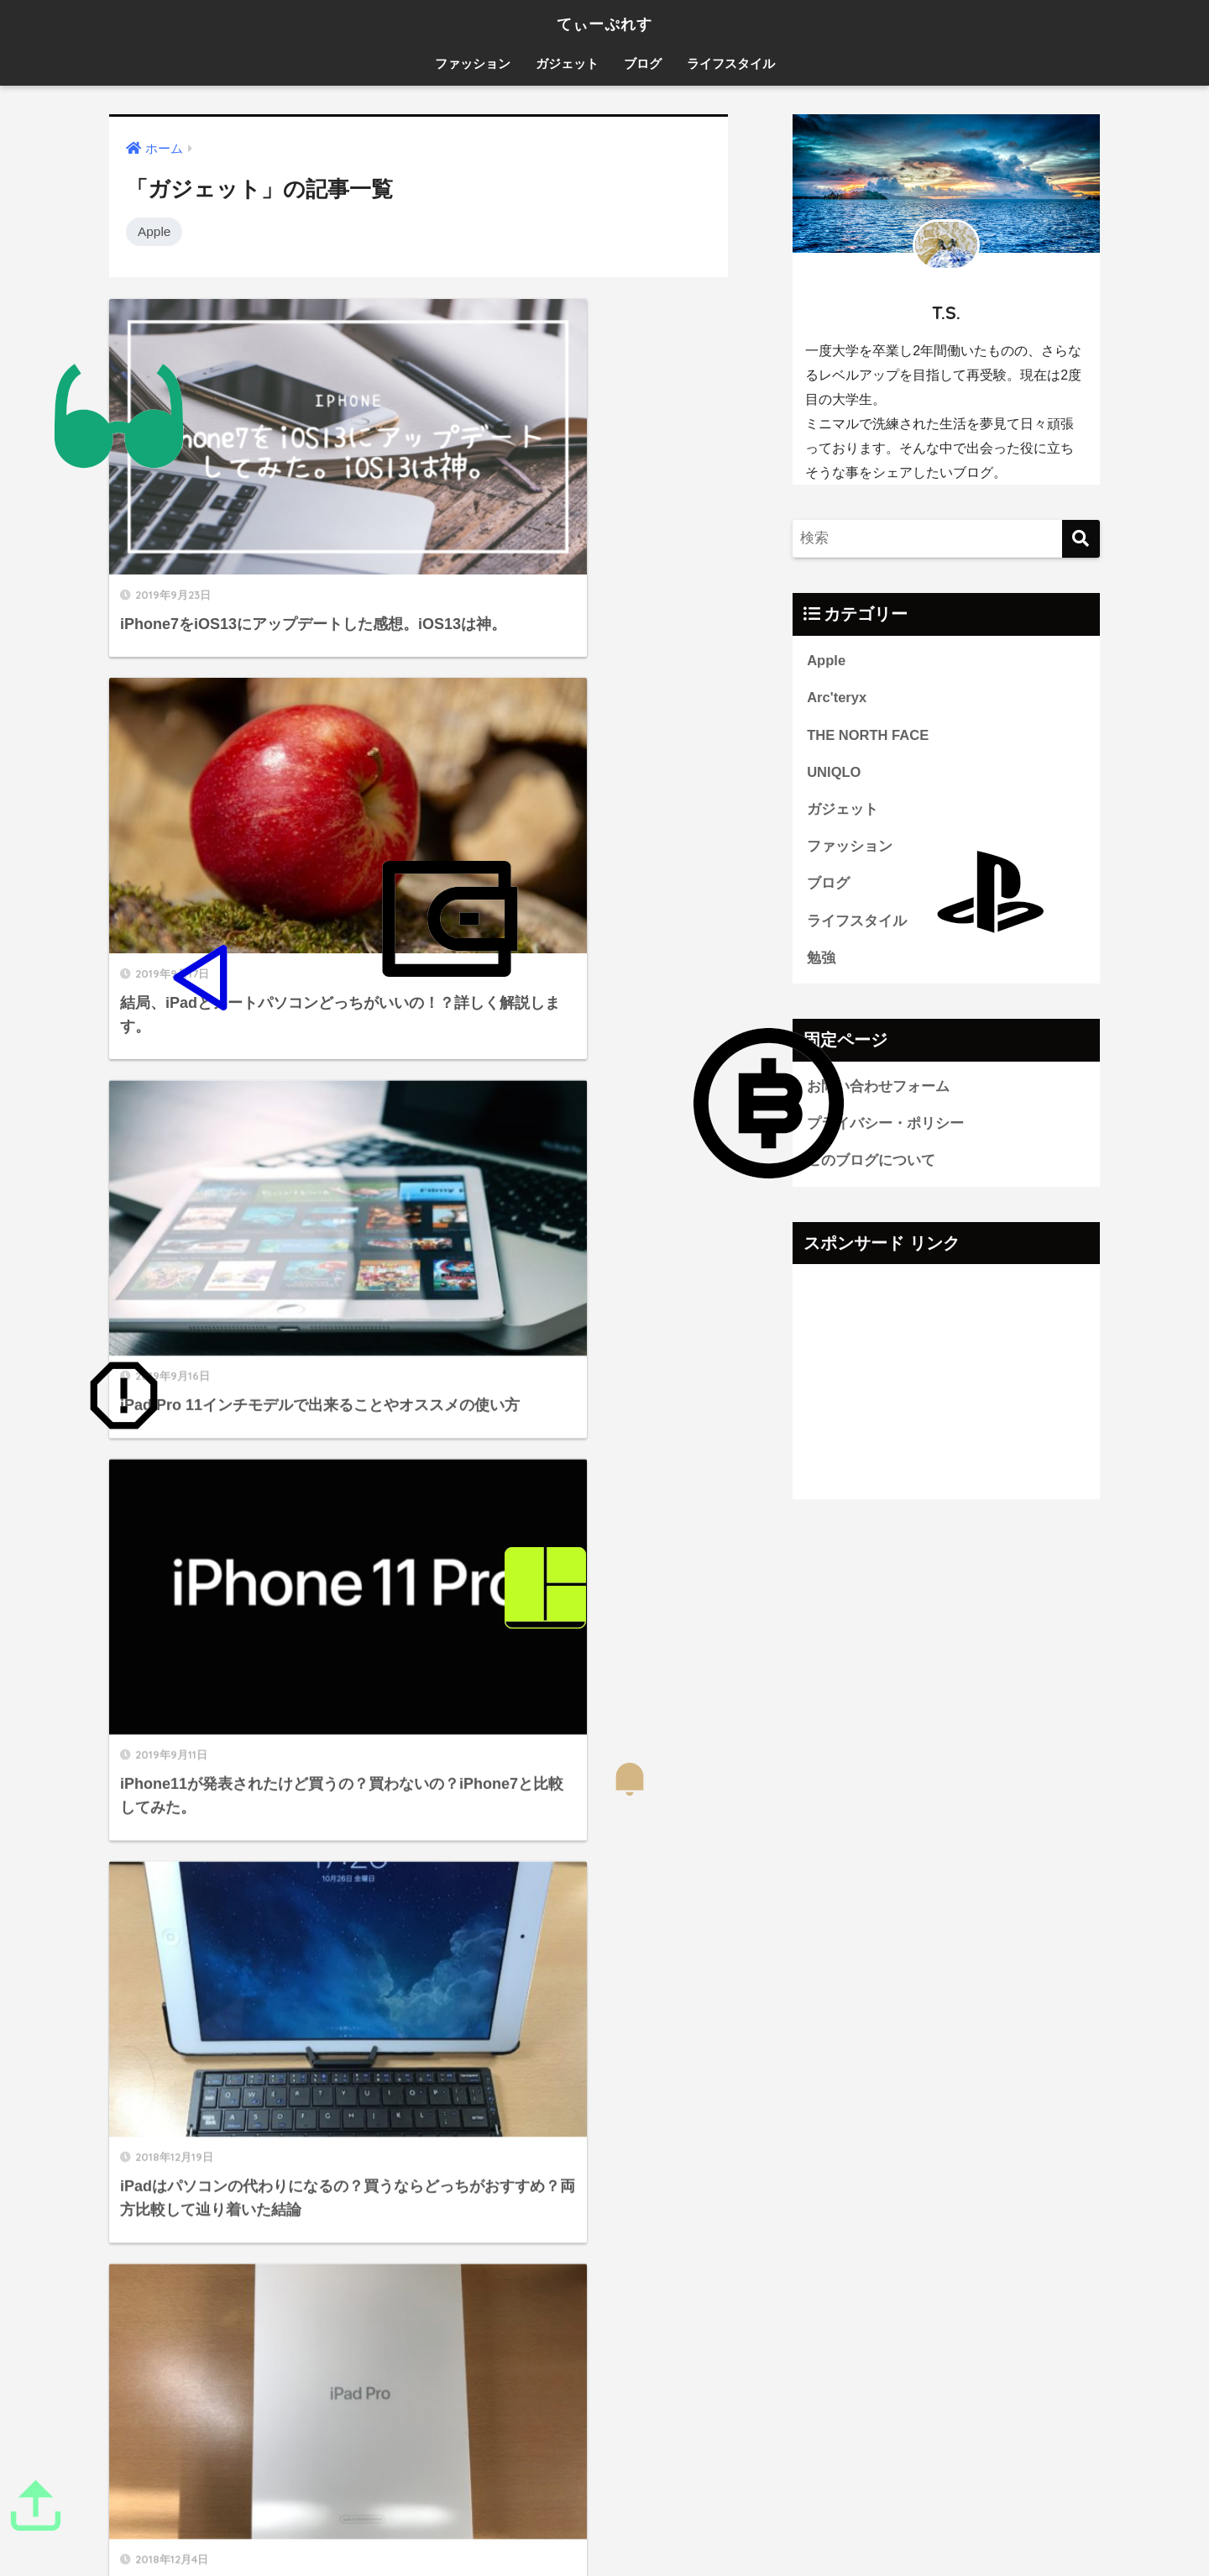  Describe the element at coordinates (768, 1103) in the screenshot. I see `access bitcoin wallet or cryptocurrency features` at that location.